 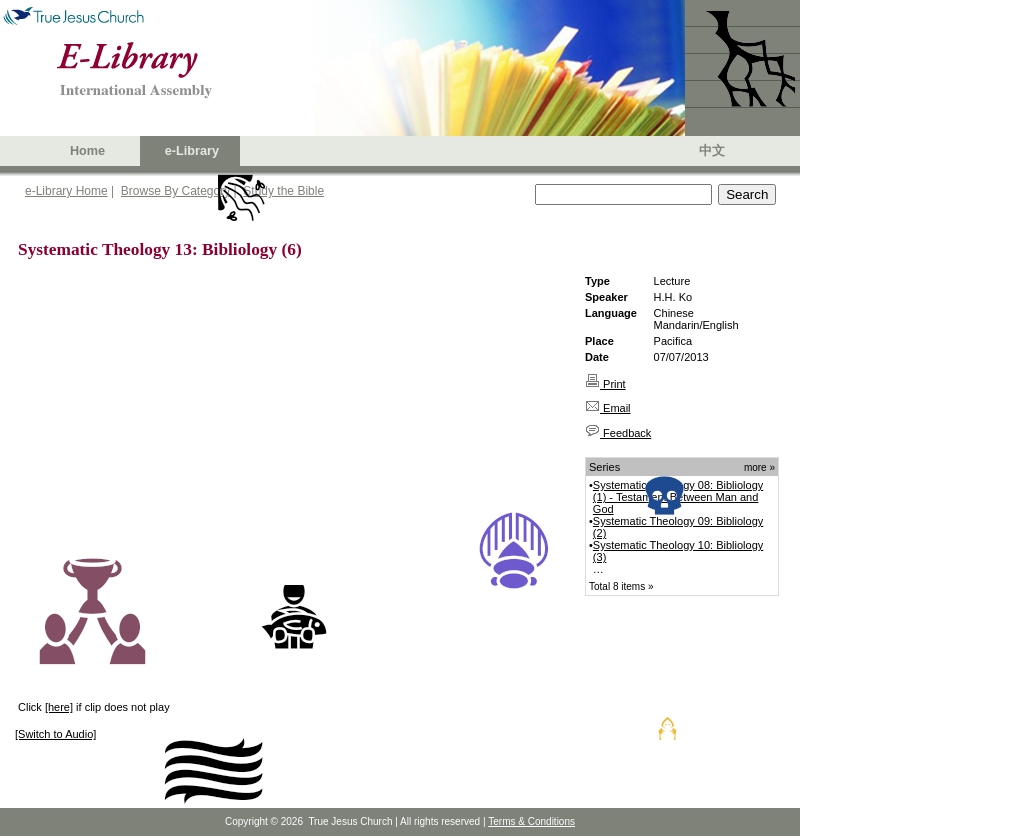 I want to click on represents a beetle or insect creature in a game interface, so click(x=513, y=551).